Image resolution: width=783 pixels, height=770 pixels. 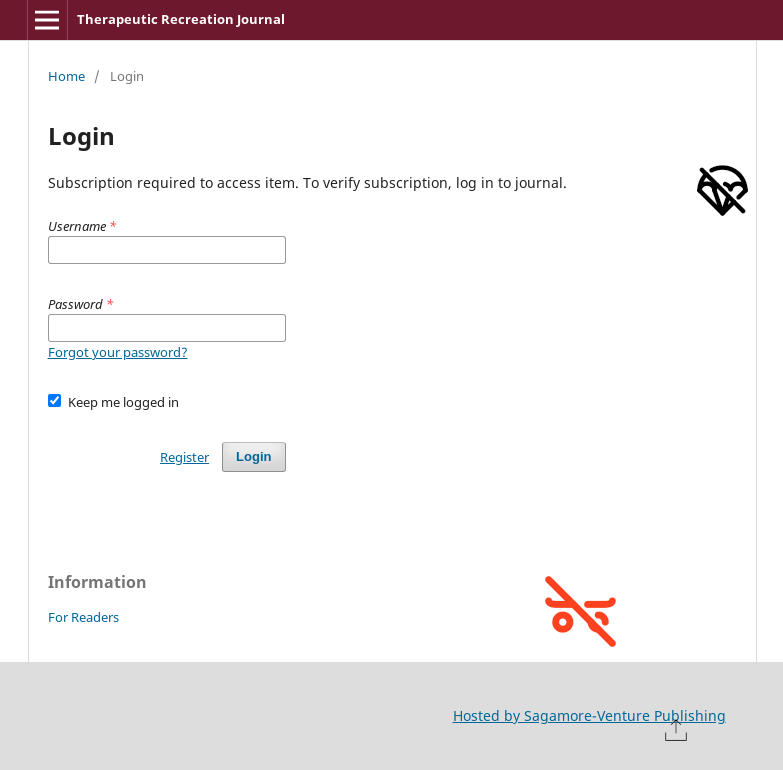 I want to click on skateboarding not allowed in this area, so click(x=580, y=611).